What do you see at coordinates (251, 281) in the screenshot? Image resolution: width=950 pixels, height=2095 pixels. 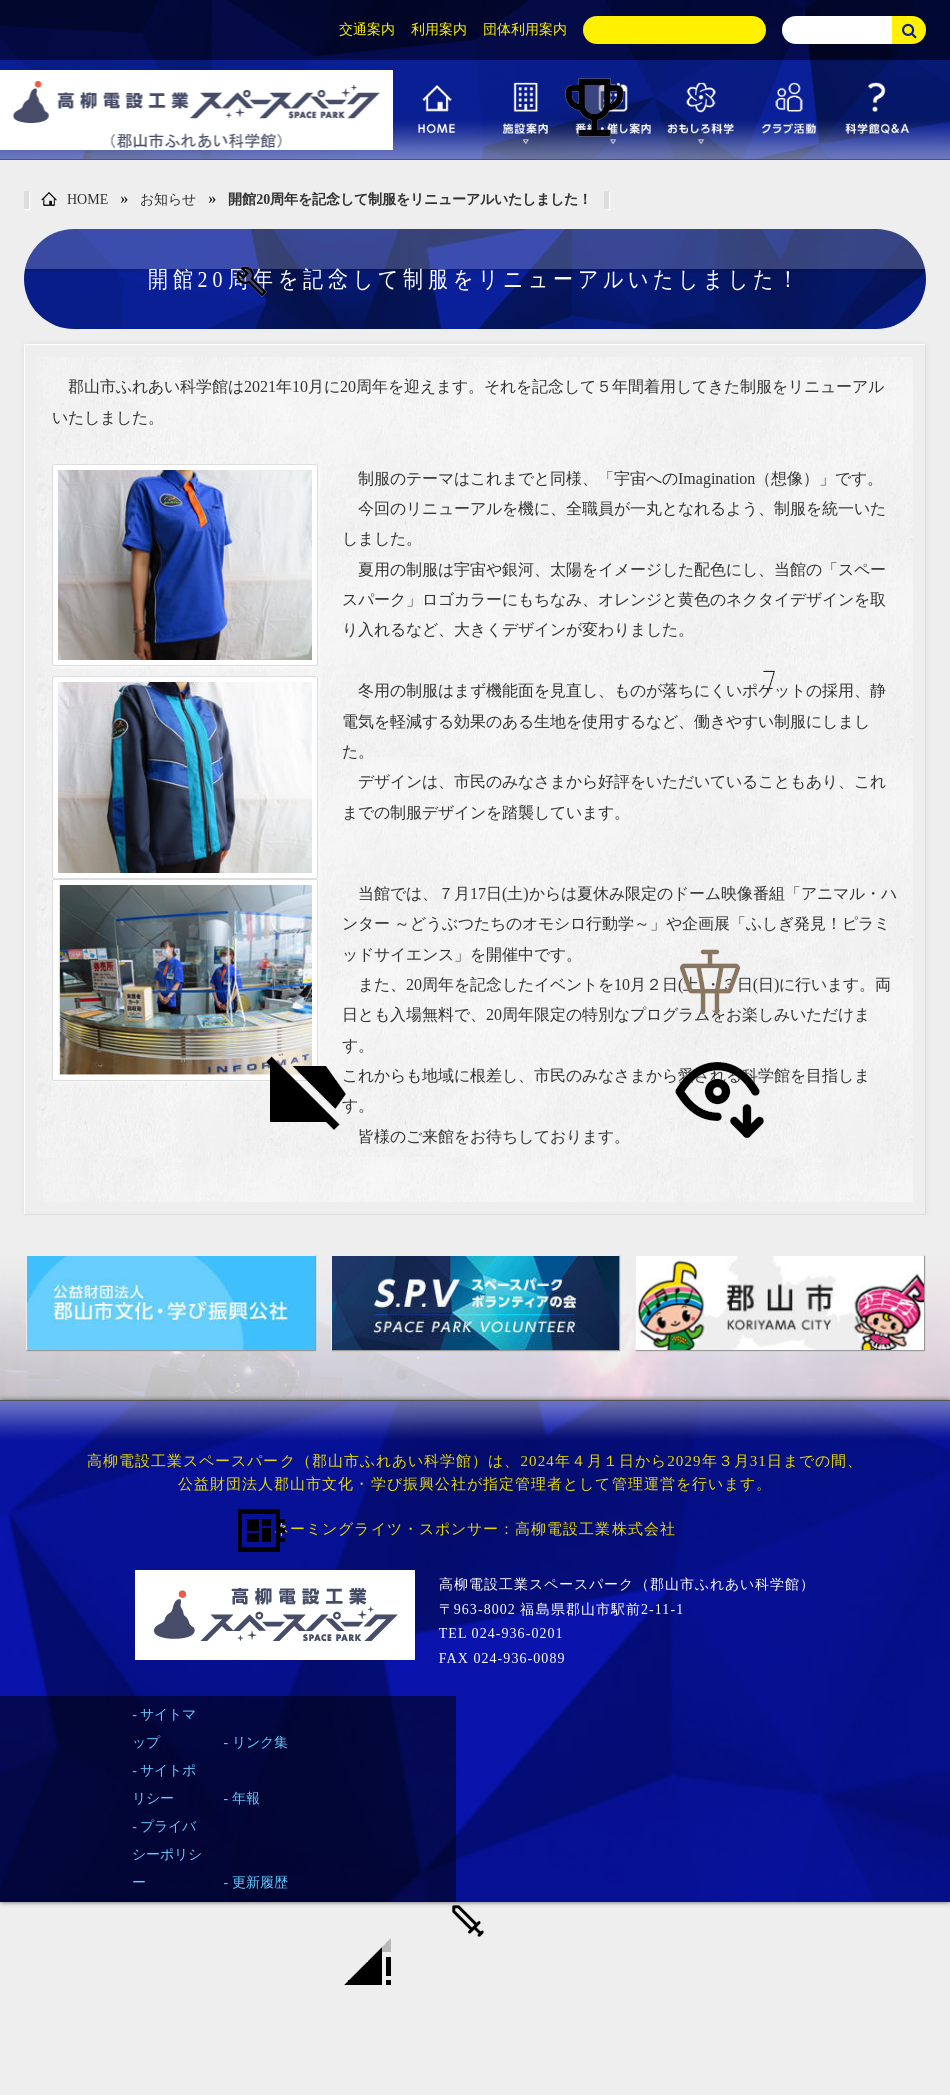 I see `access settings or configuration options` at bounding box center [251, 281].